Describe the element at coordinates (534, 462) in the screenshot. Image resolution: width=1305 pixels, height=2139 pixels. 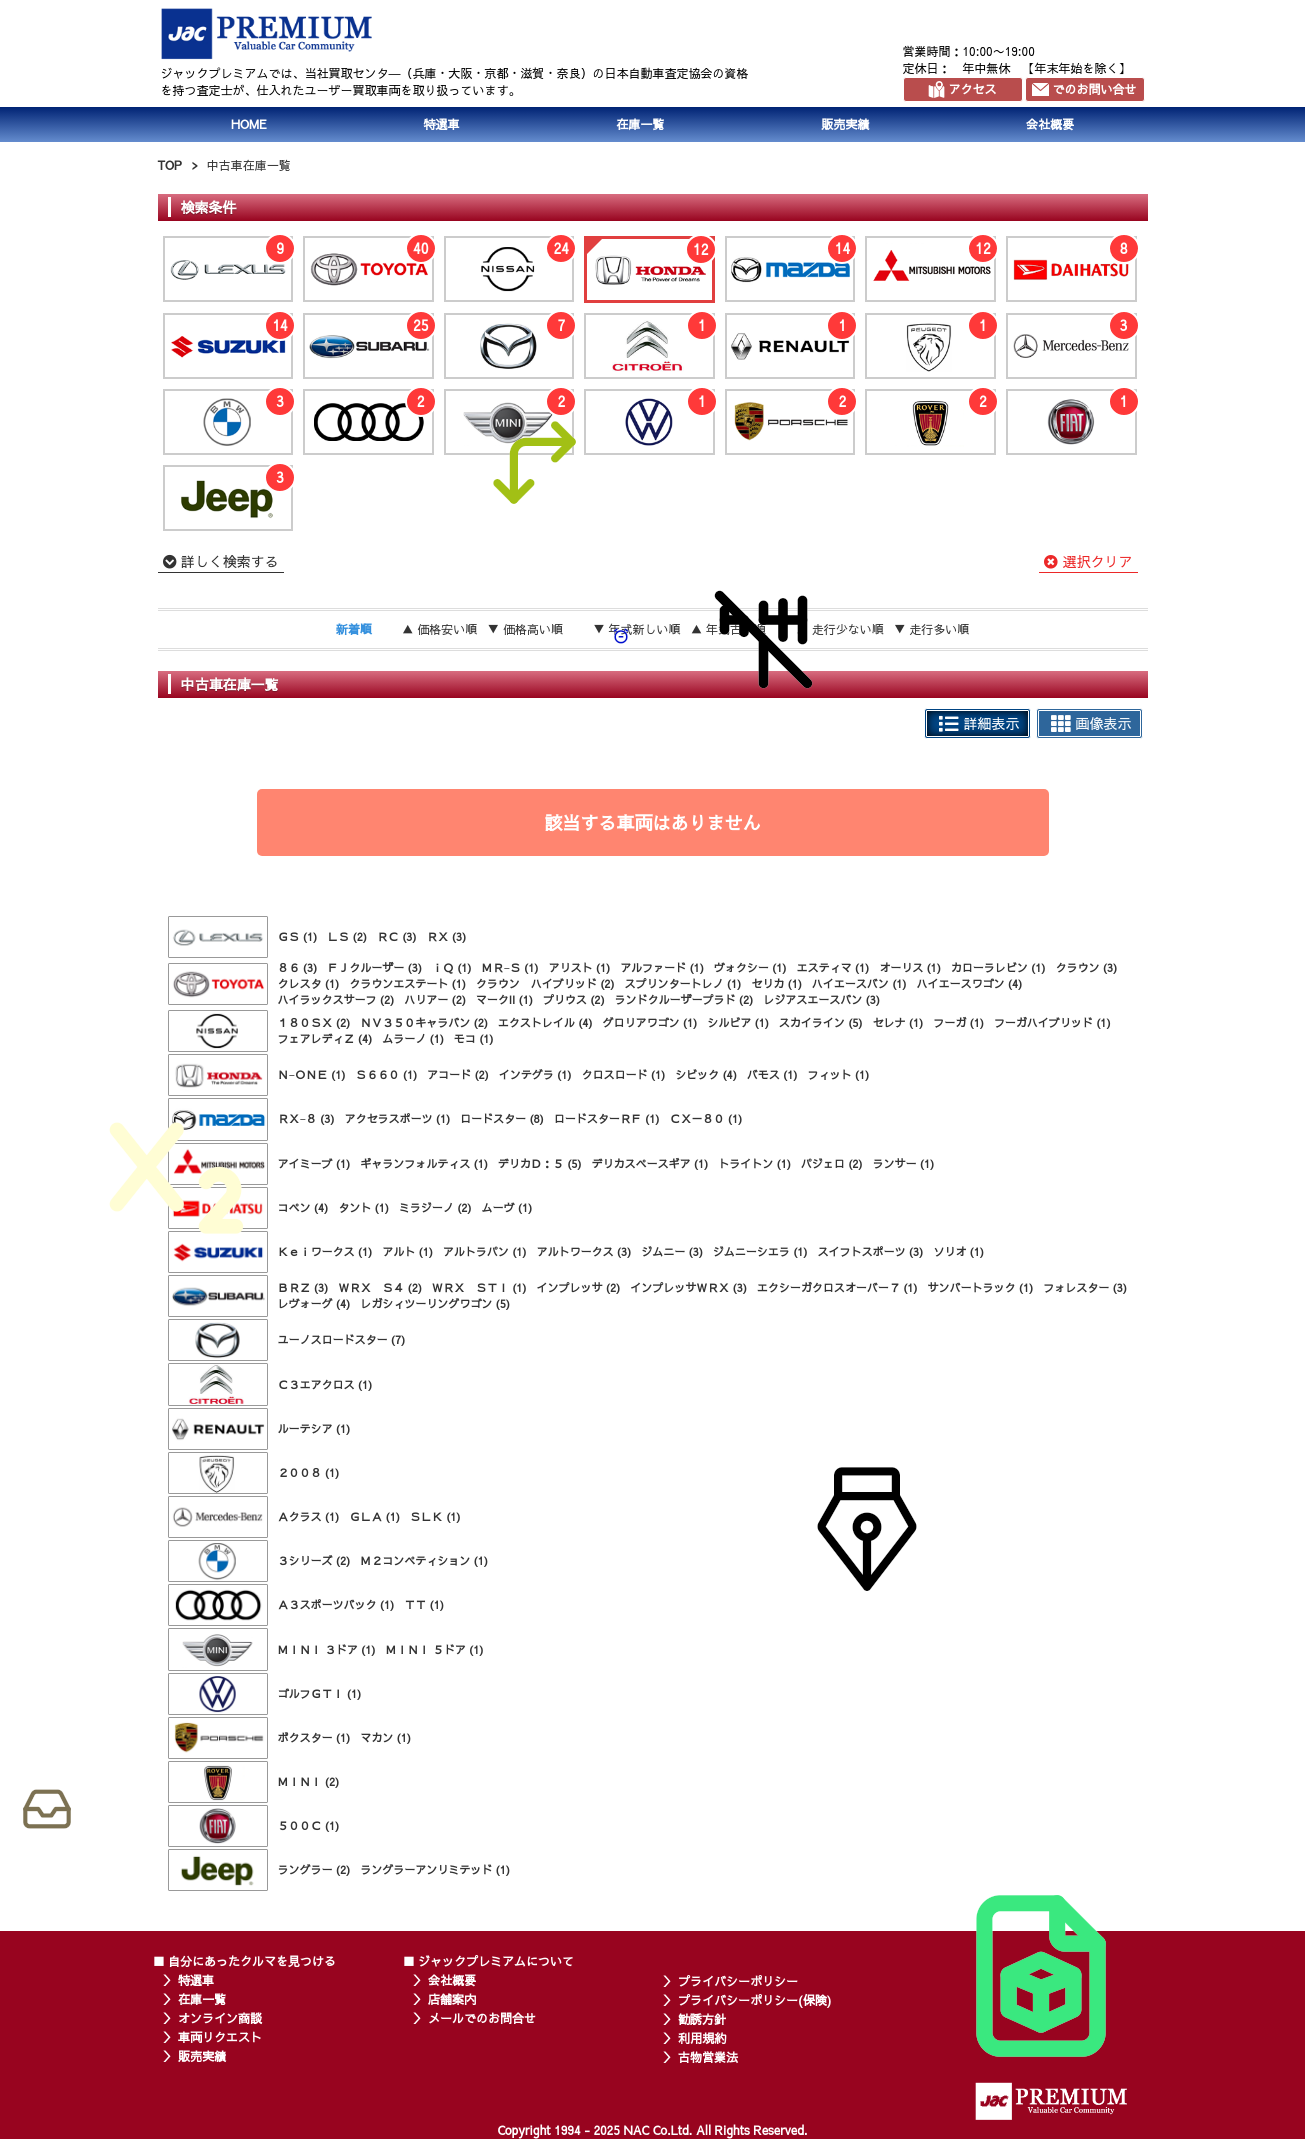
I see `resize element diagonally` at that location.